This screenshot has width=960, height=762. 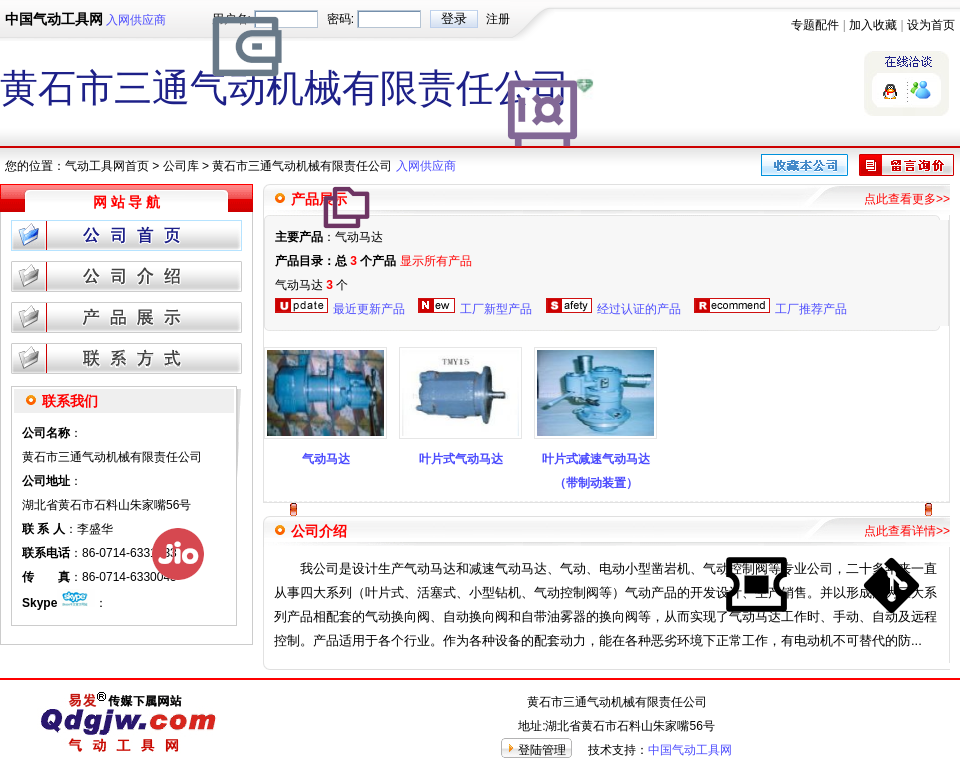 What do you see at coordinates (756, 584) in the screenshot?
I see `view your tickets or passes` at bounding box center [756, 584].